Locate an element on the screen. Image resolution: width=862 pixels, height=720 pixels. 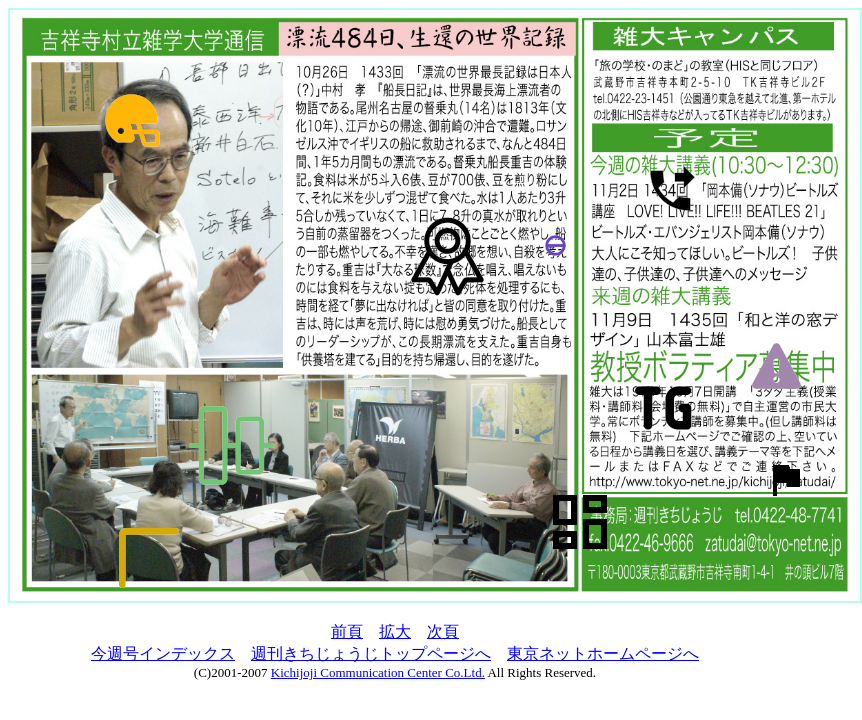
align selected objects to vertical center is located at coordinates (231, 445).